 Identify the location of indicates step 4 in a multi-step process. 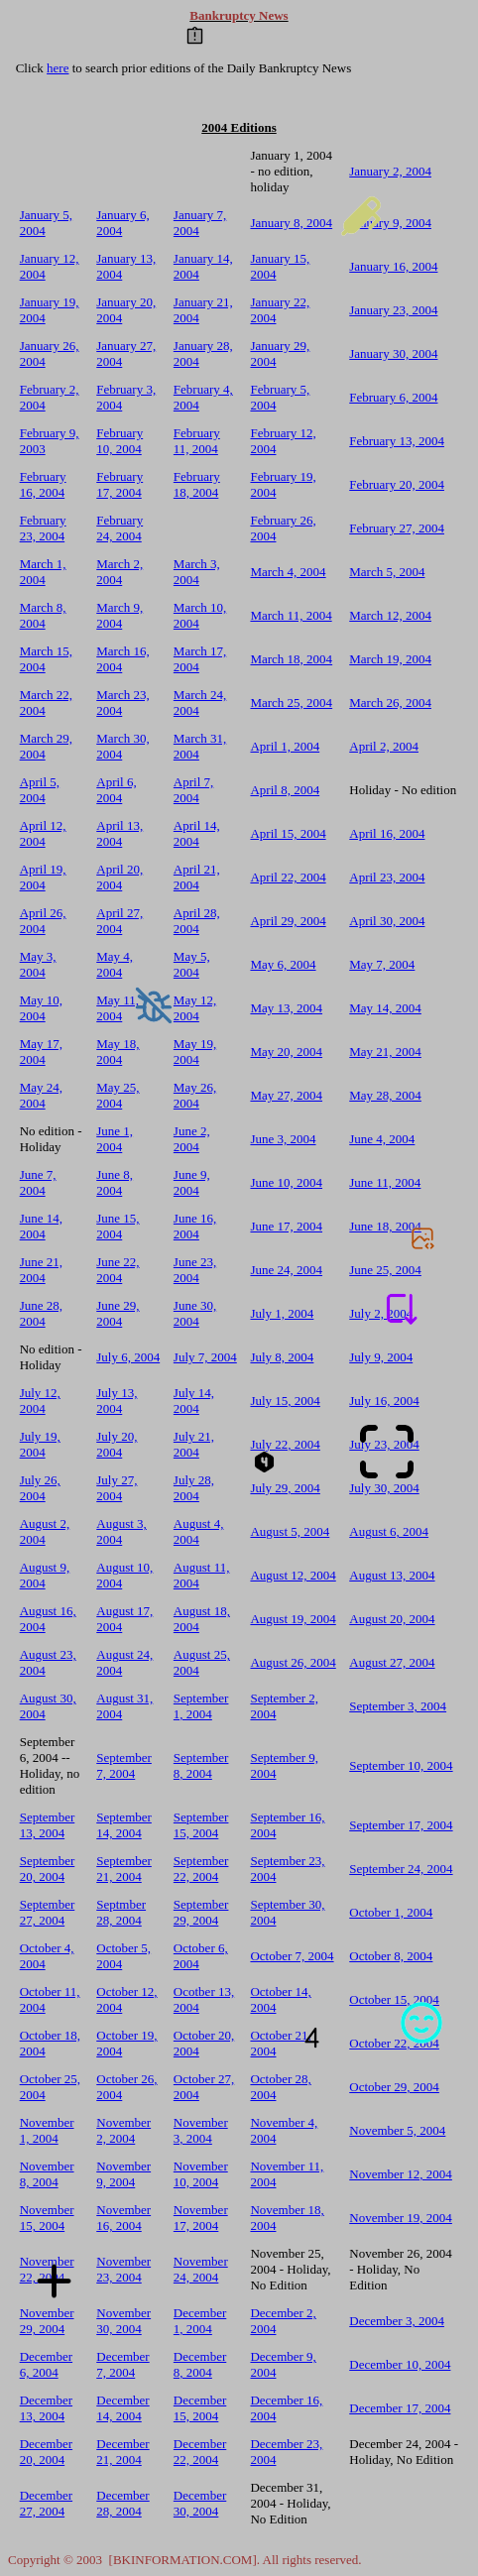
(311, 2037).